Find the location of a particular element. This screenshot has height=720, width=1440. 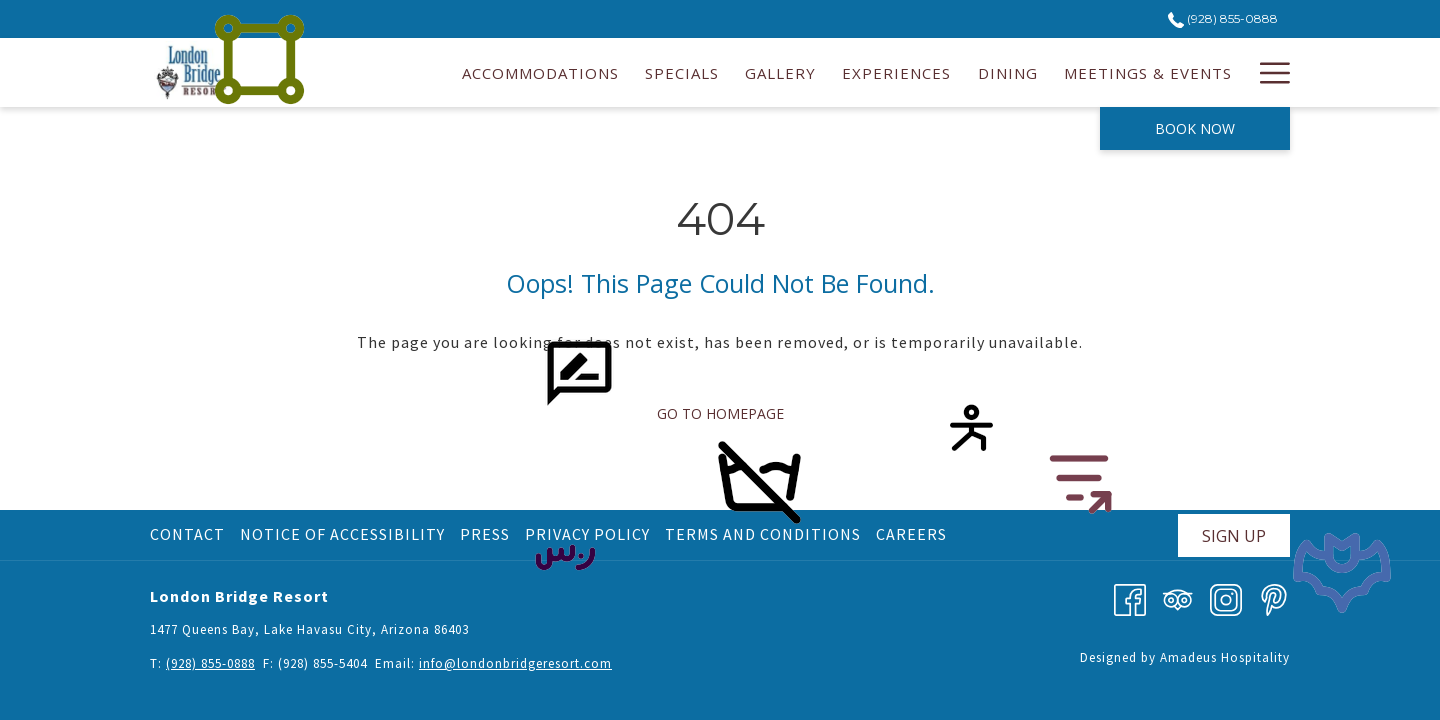

toggle dark mode or night theme is located at coordinates (1342, 573).